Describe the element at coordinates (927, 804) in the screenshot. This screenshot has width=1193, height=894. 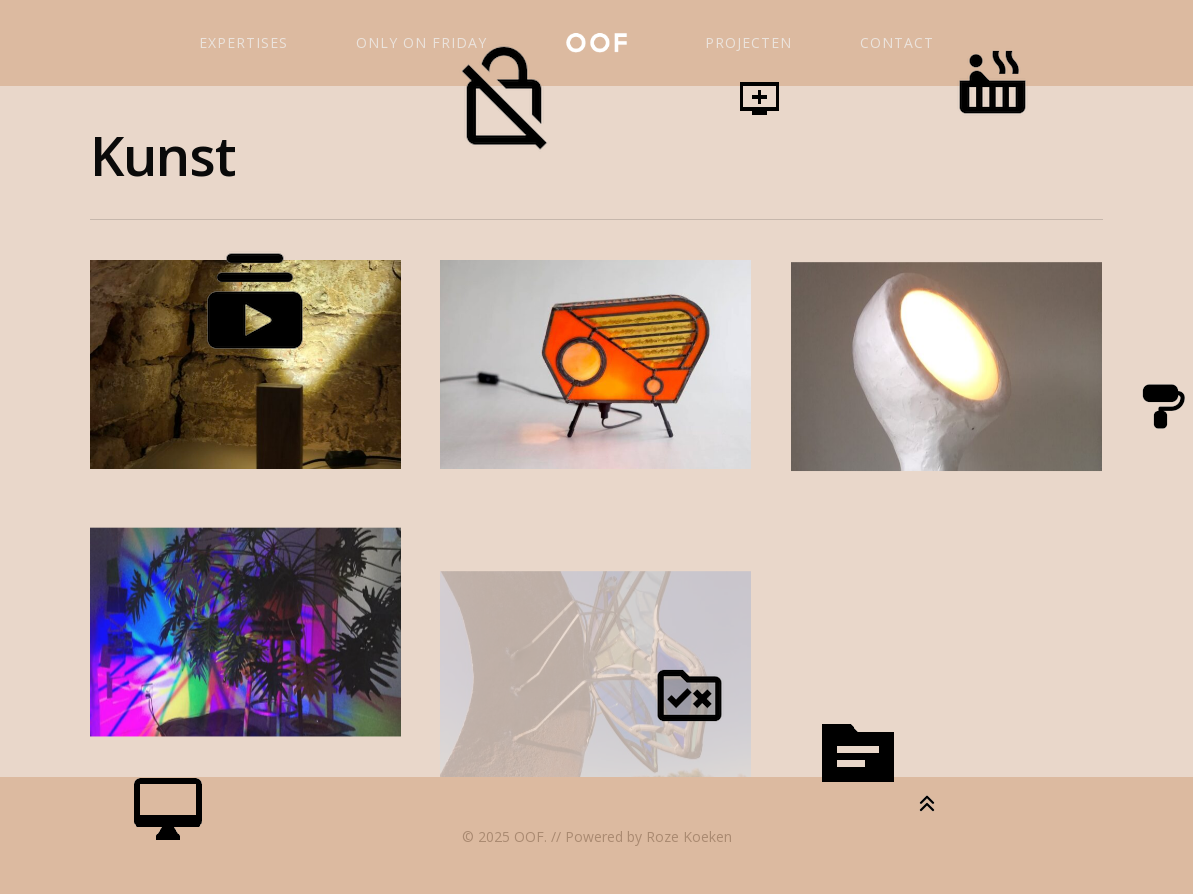
I see `scroll to top of page` at that location.